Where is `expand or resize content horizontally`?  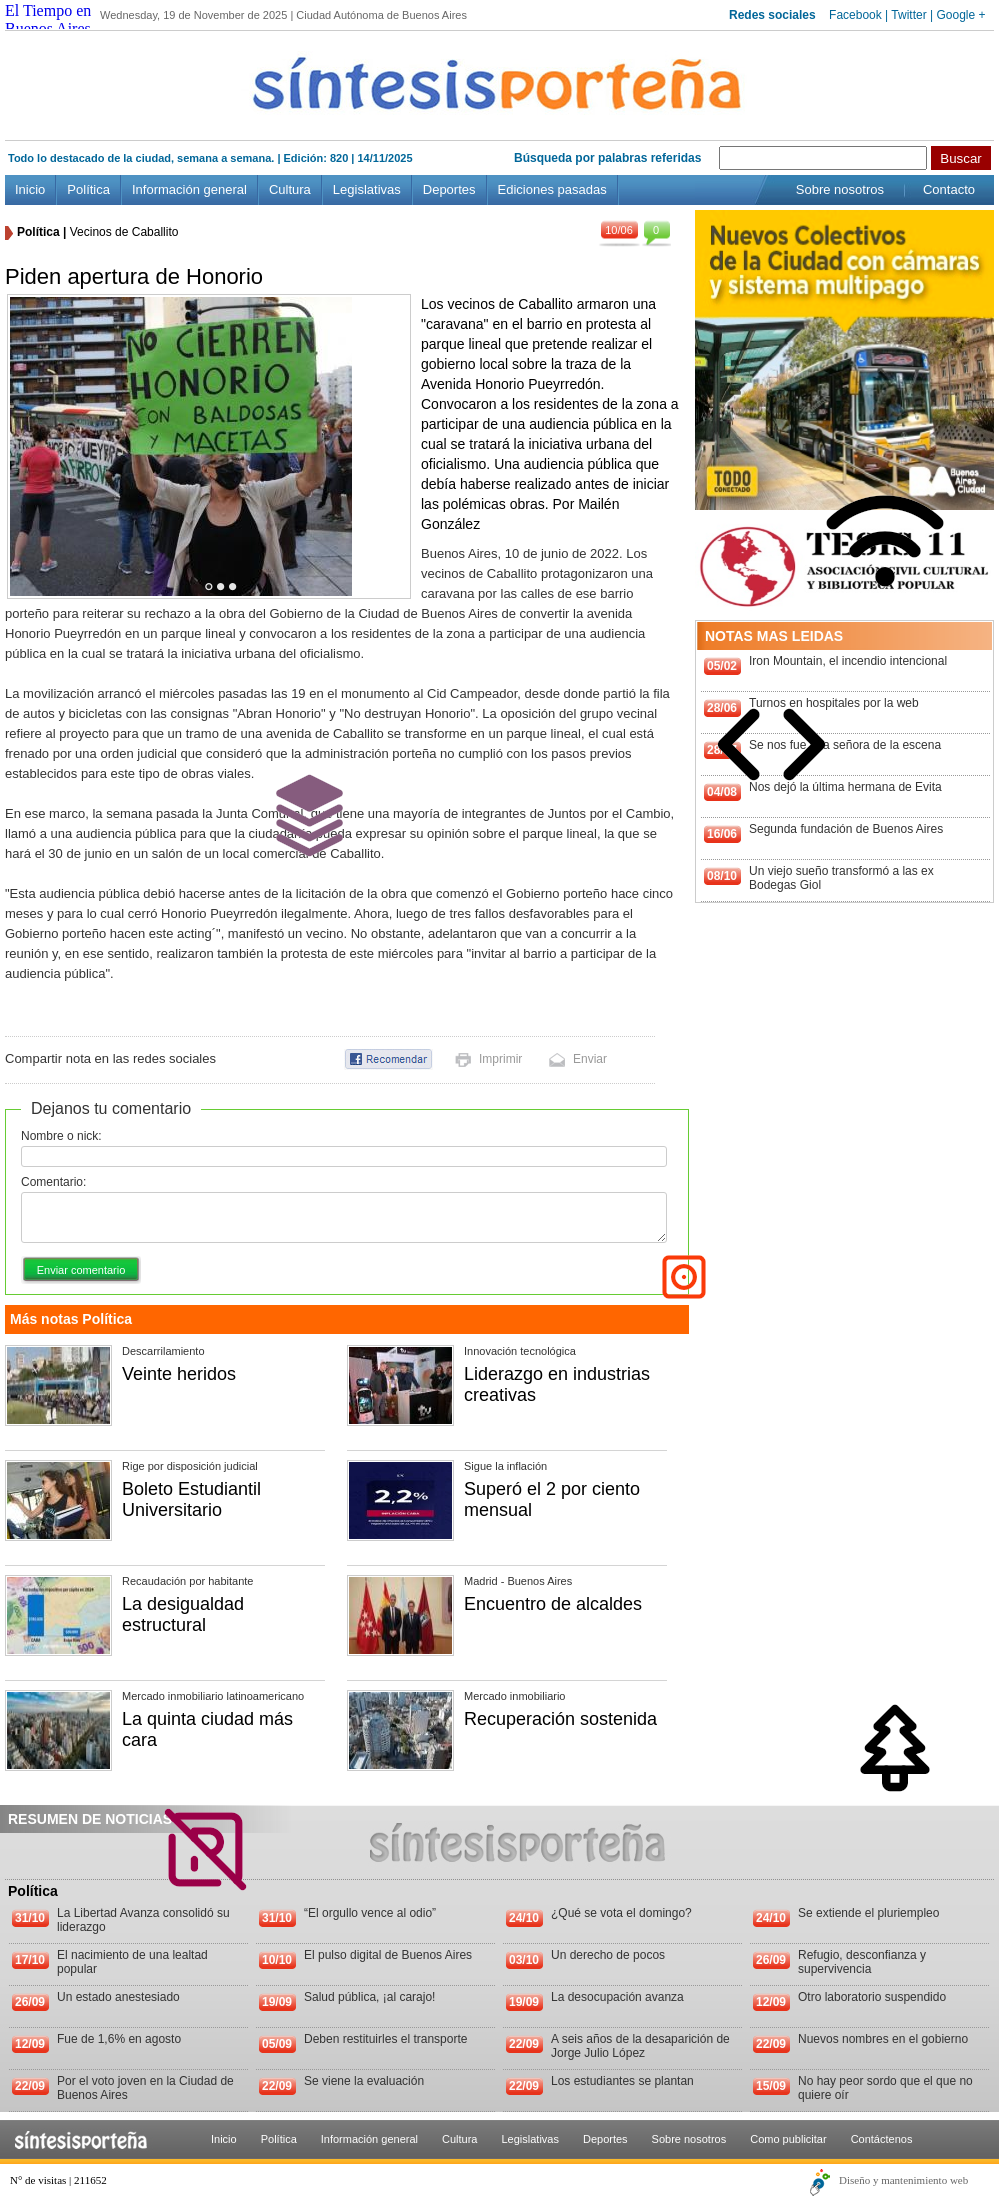
expand or resize content horizontally is located at coordinates (771, 744).